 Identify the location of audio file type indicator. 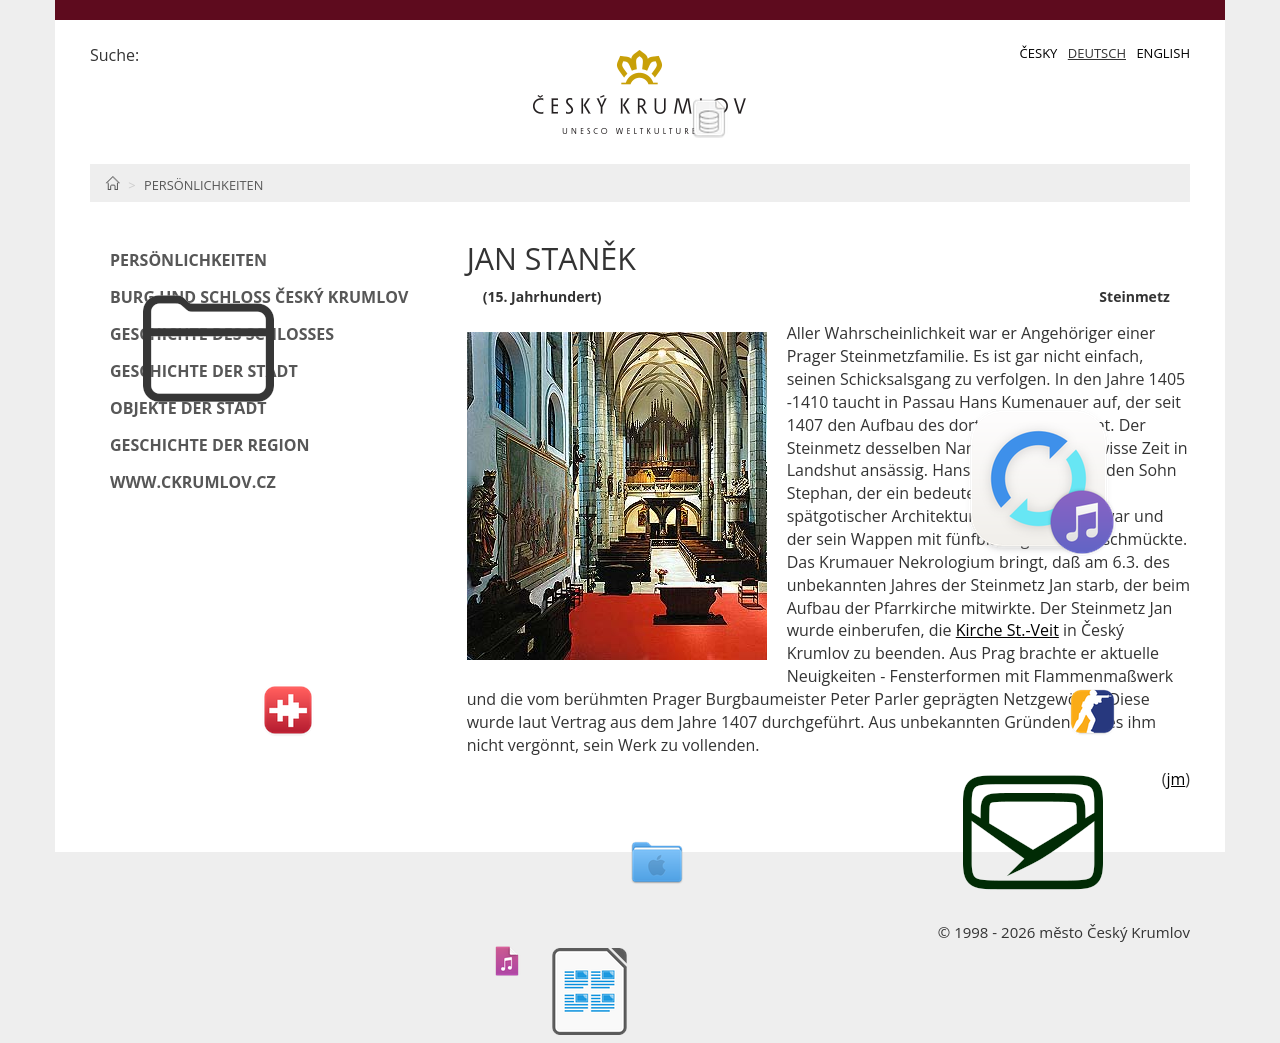
(507, 961).